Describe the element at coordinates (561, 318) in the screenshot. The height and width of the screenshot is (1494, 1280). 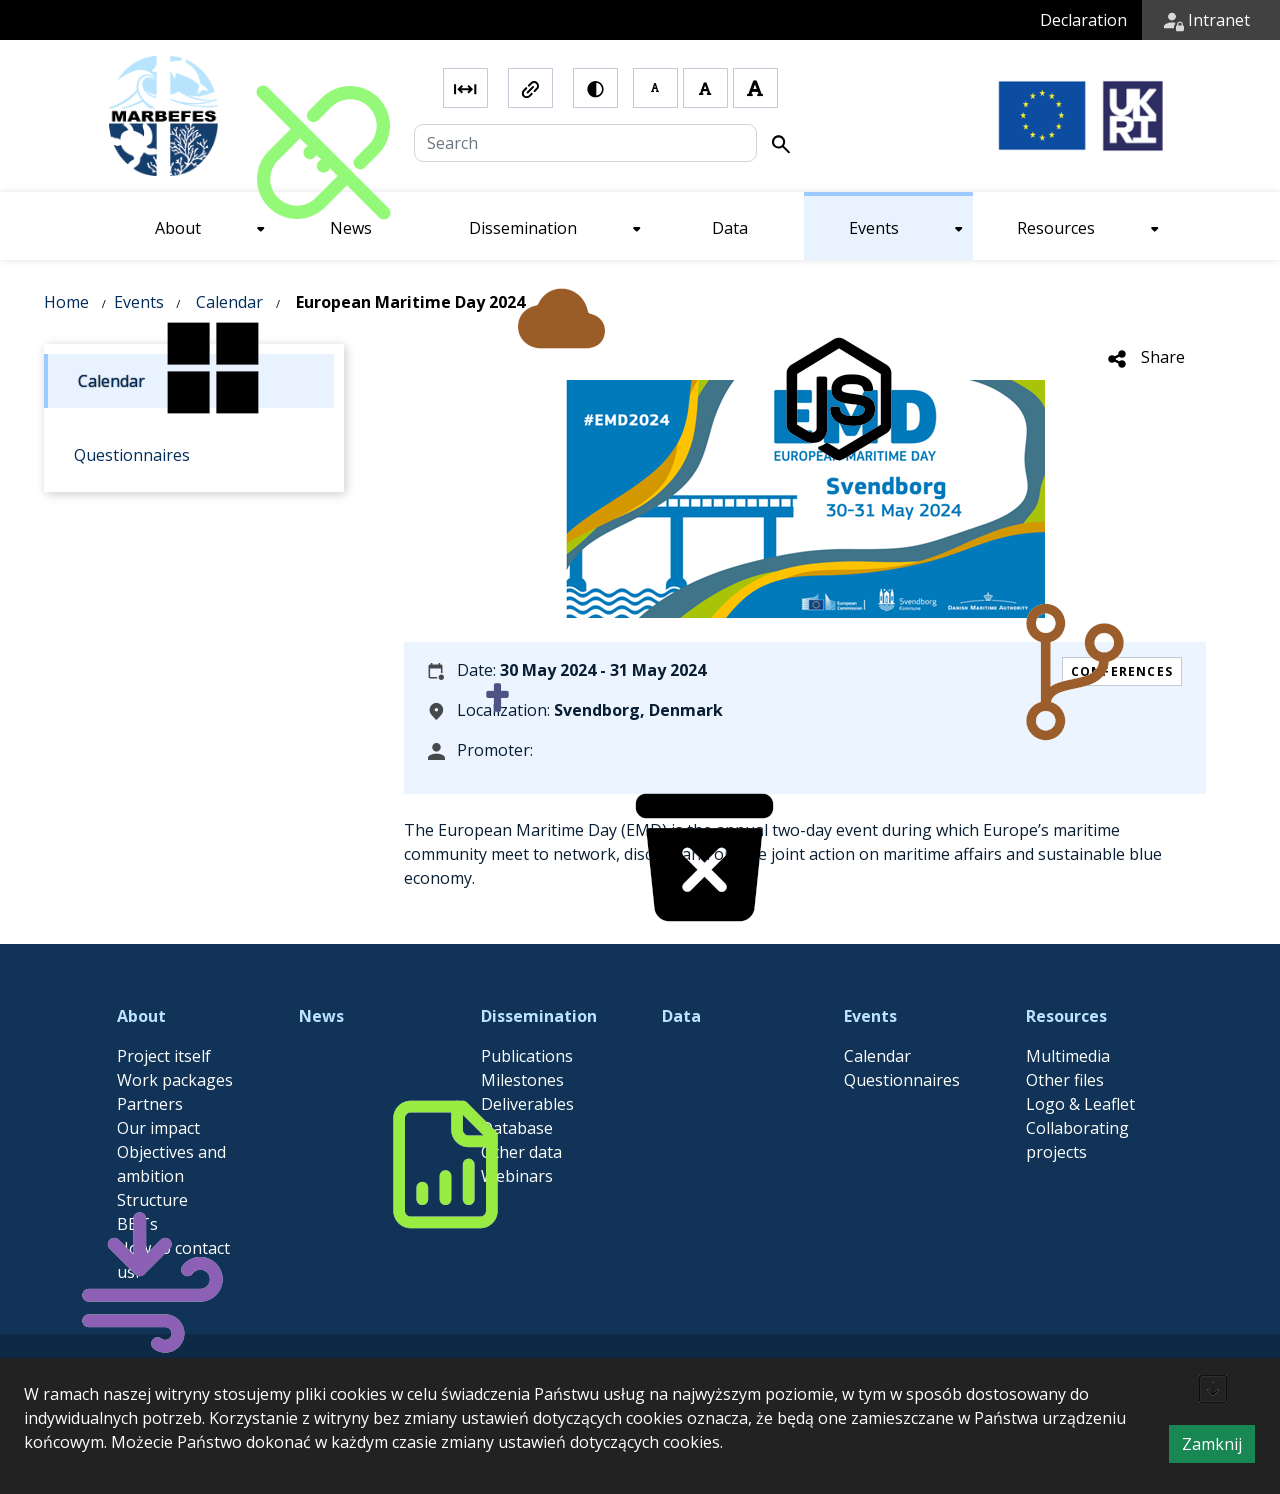
I see `access cloud storage` at that location.